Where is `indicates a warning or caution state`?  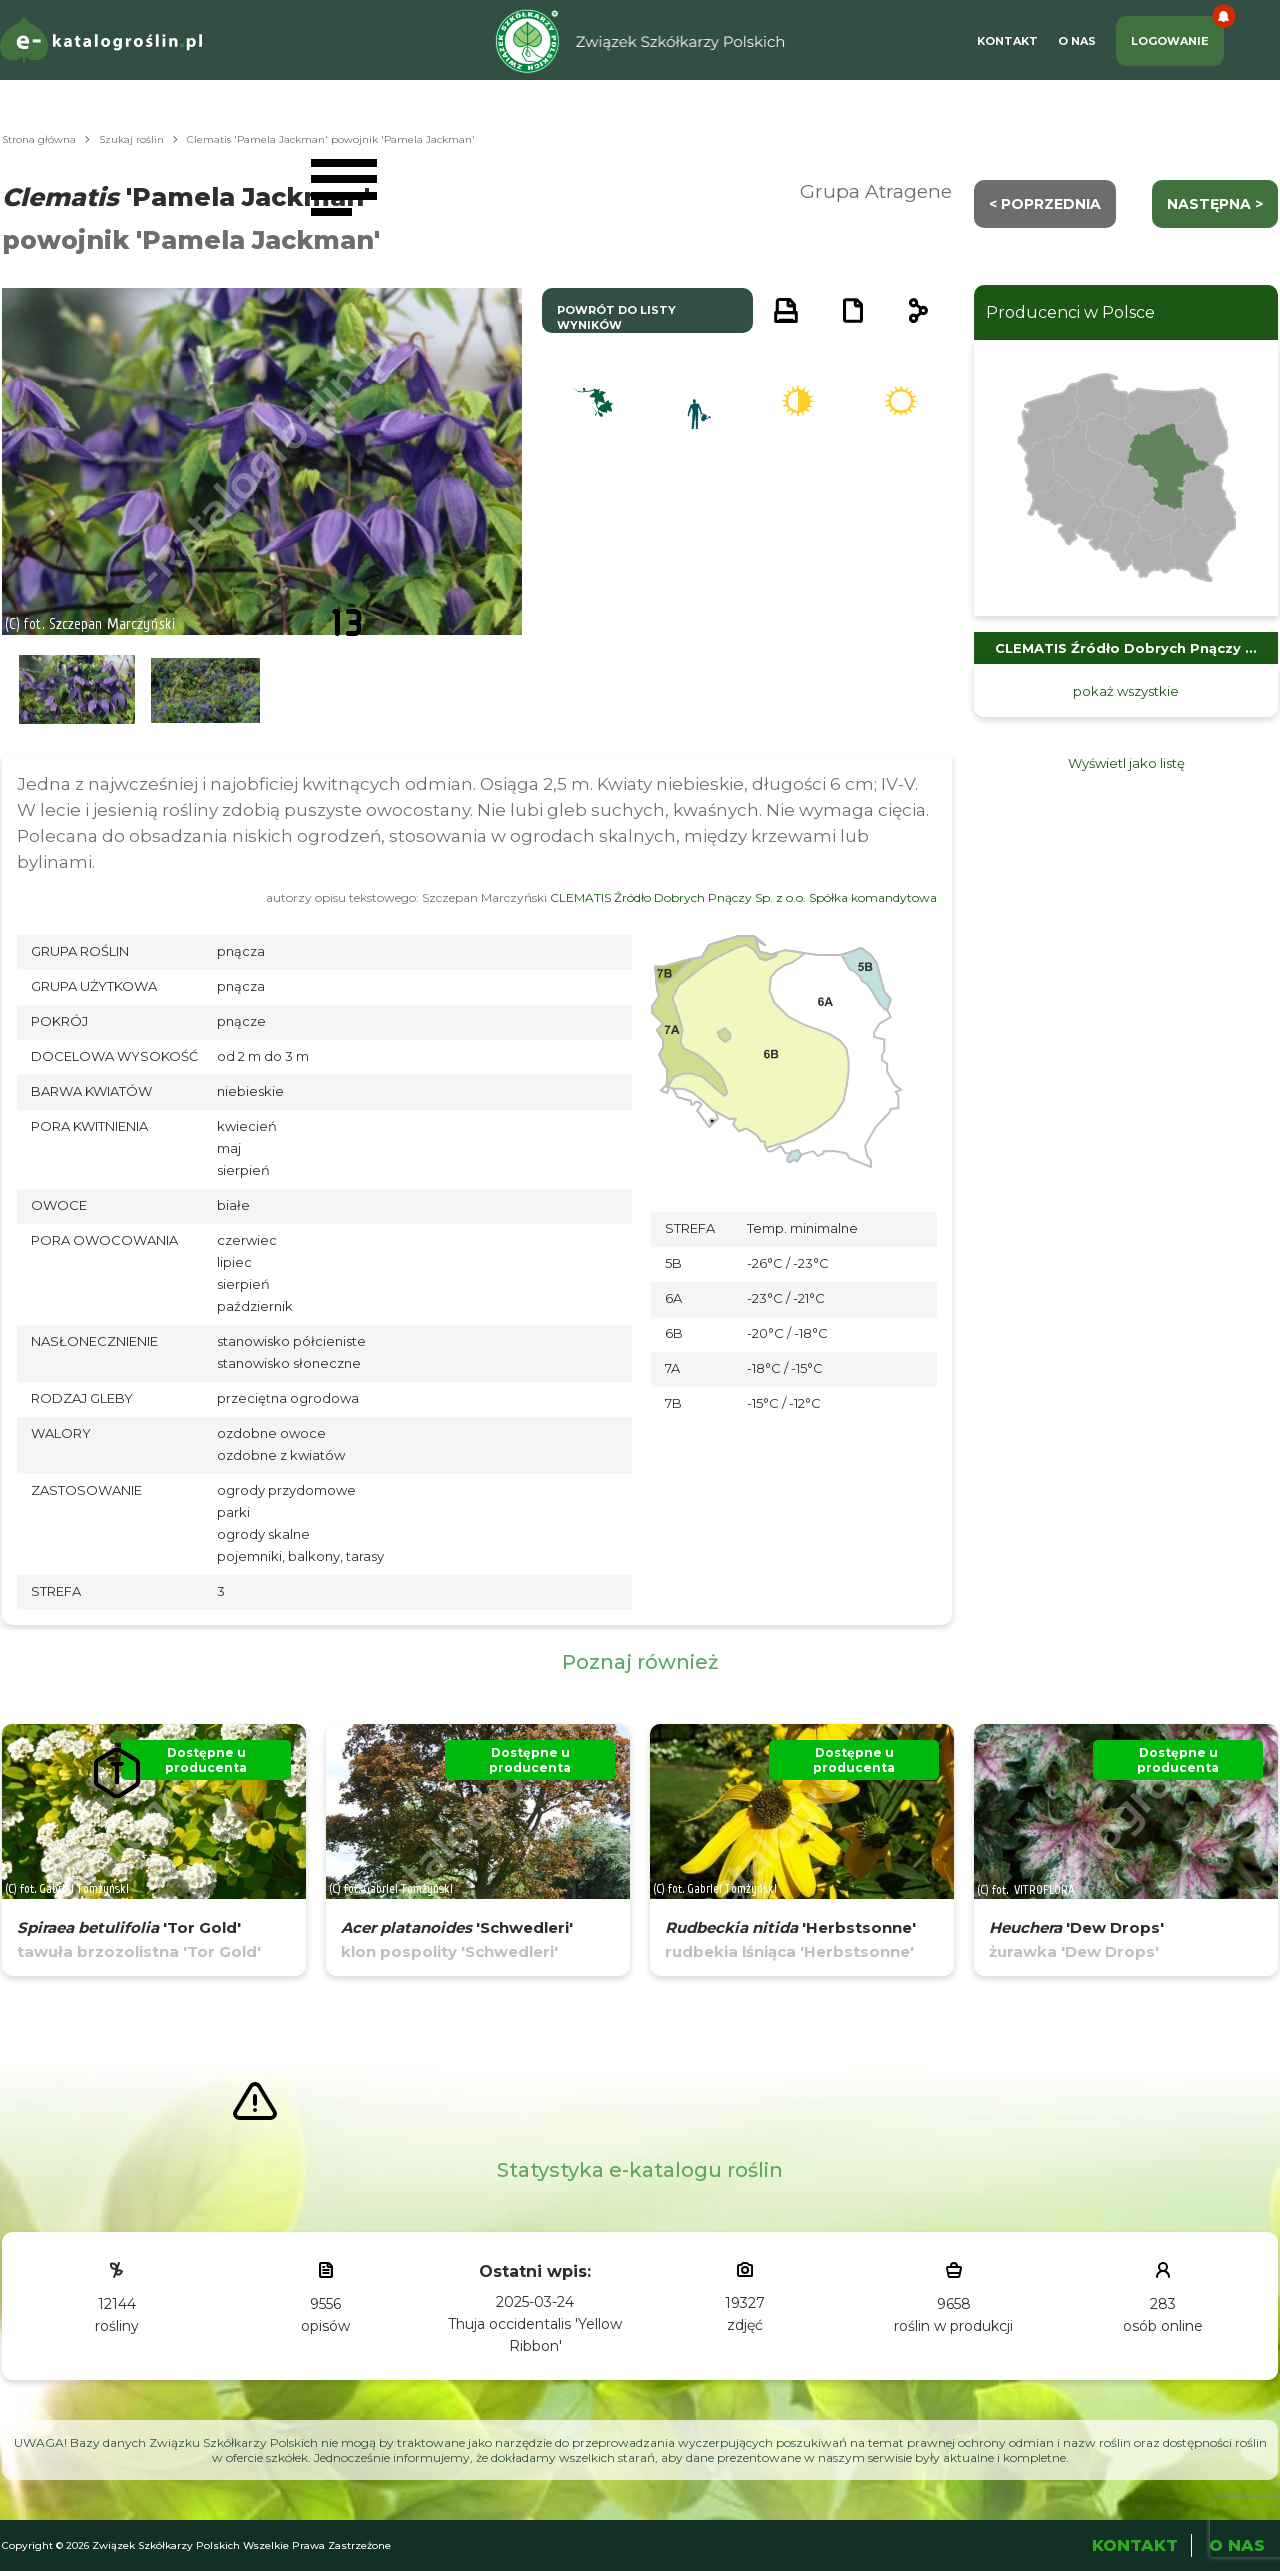 indicates a warning or caution state is located at coordinates (255, 2102).